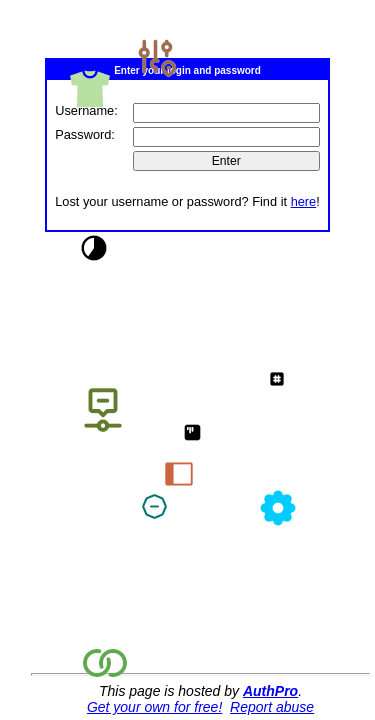 The image size is (375, 720). Describe the element at coordinates (278, 508) in the screenshot. I see `open settings menu` at that location.